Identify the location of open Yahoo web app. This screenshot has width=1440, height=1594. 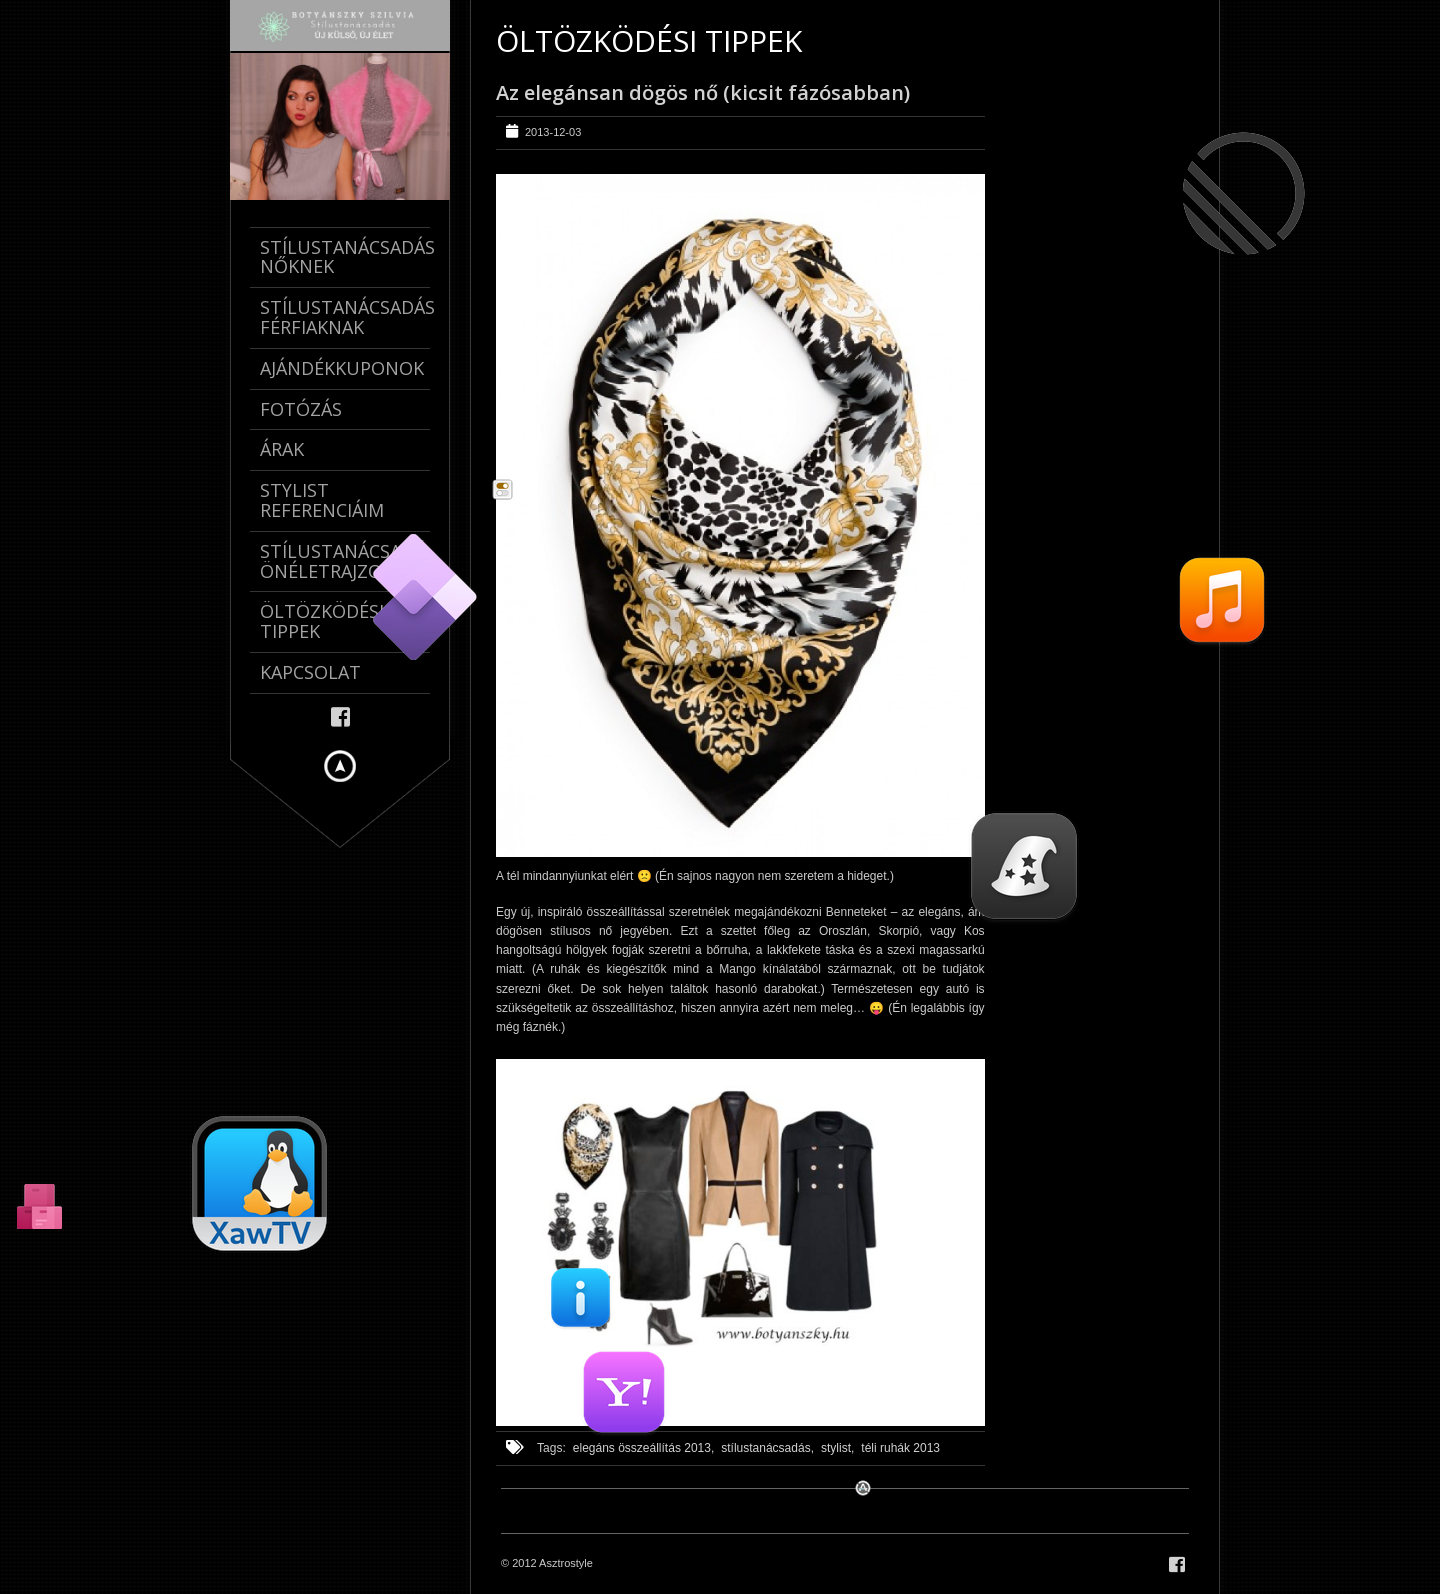
(624, 1392).